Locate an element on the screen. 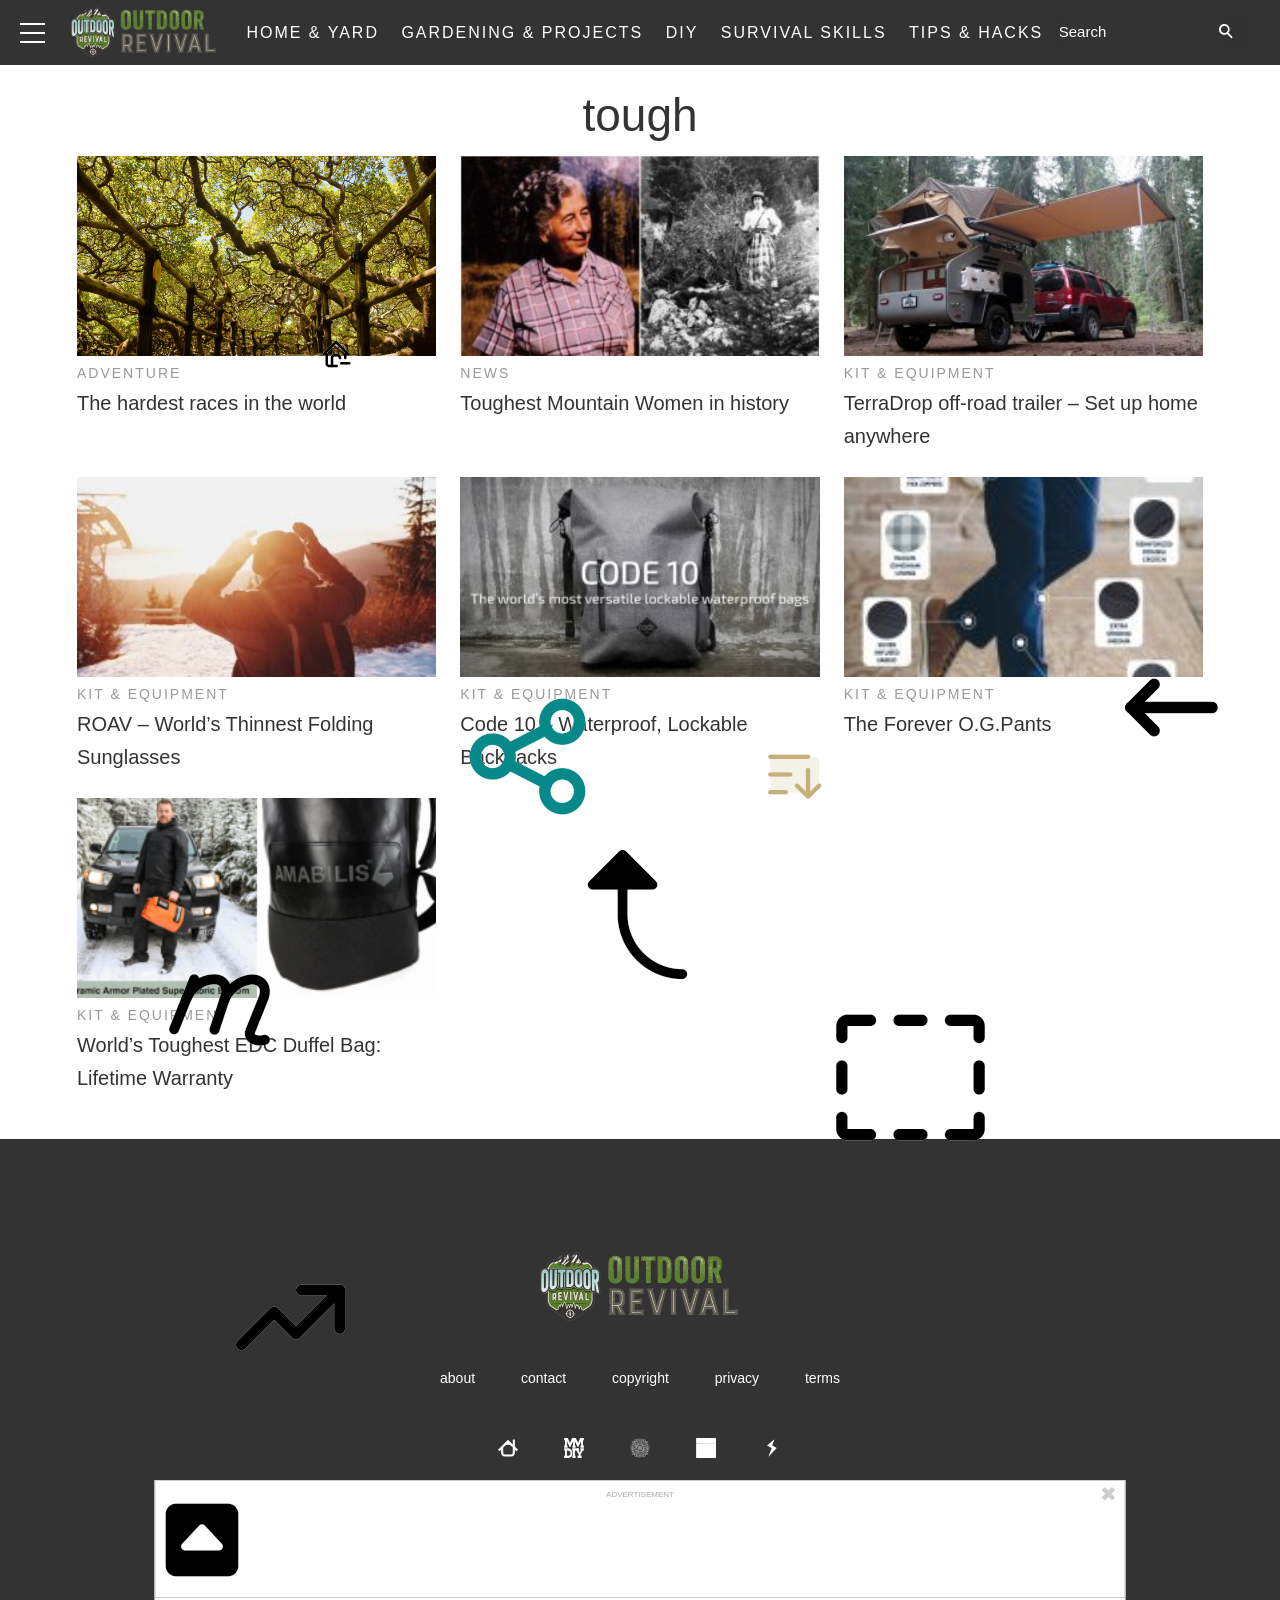  go back to the previous screen is located at coordinates (1171, 707).